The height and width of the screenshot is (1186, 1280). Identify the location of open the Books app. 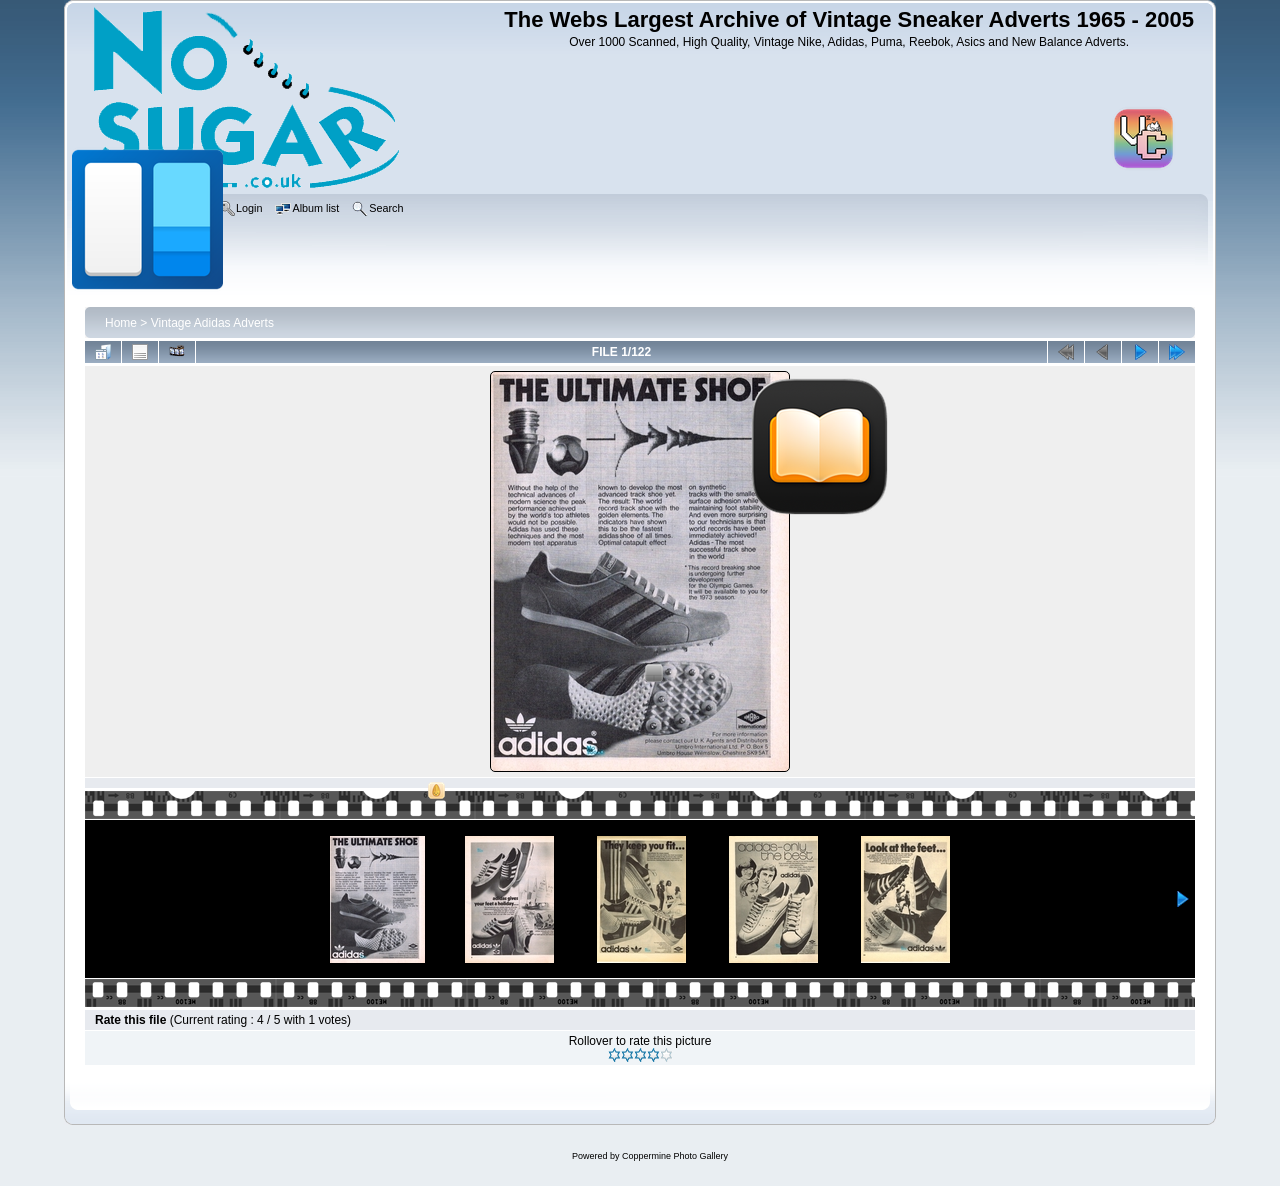
(819, 446).